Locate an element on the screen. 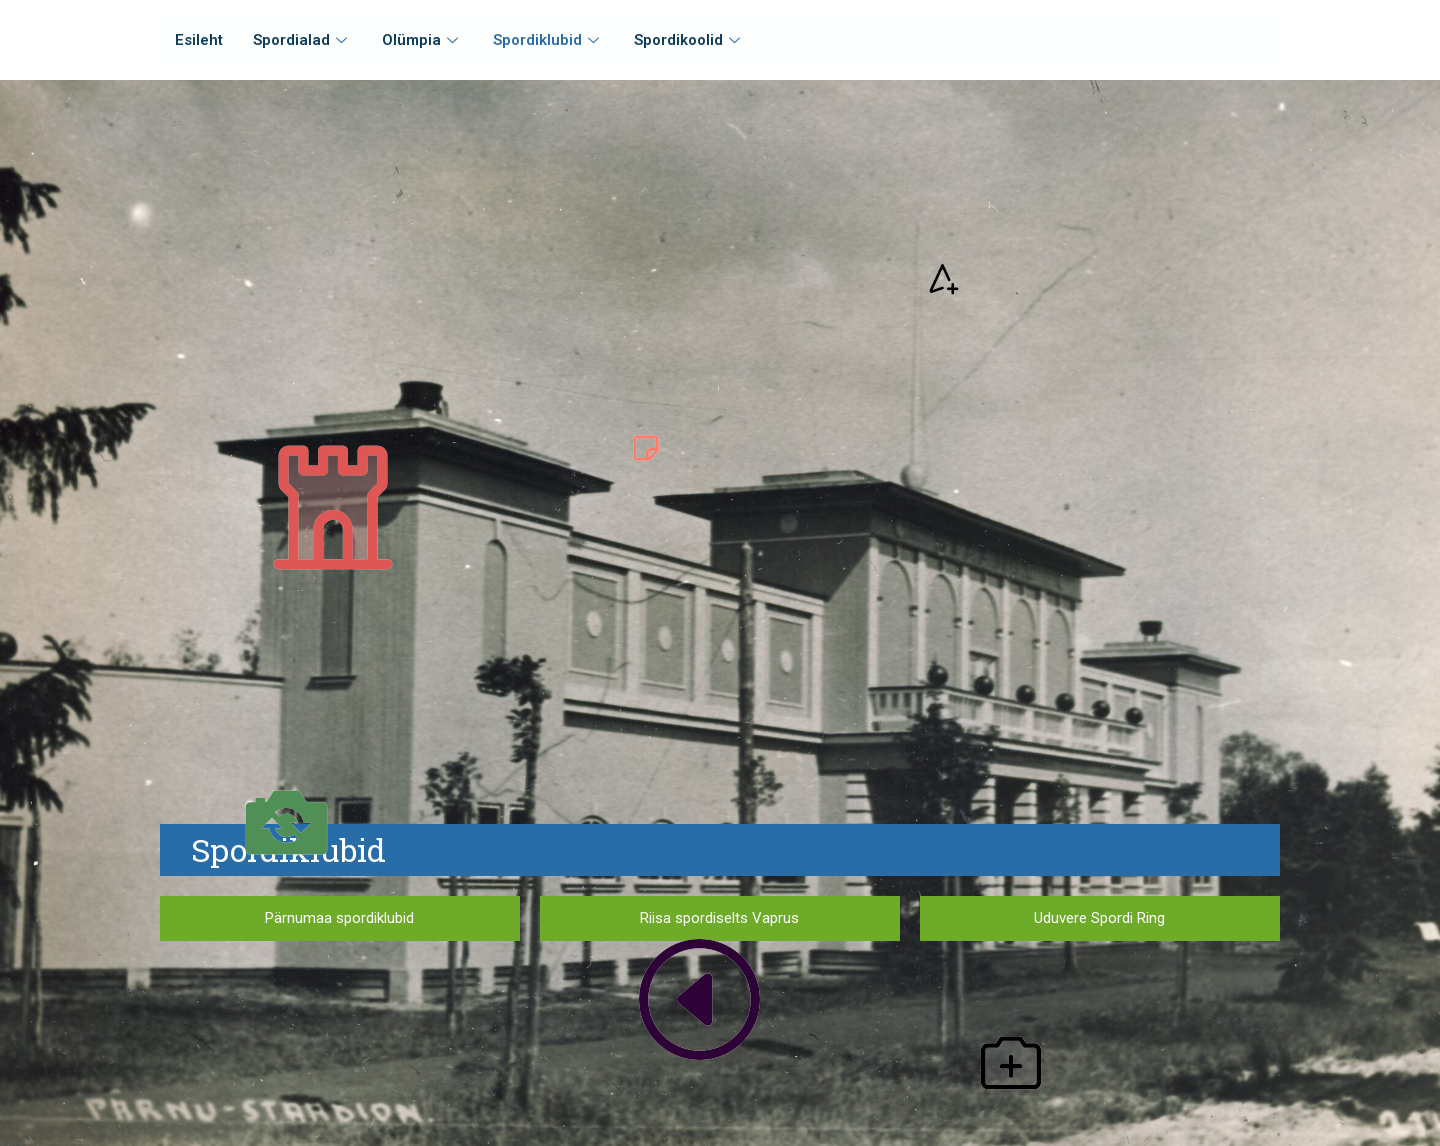 This screenshot has height=1146, width=1440. access castle or fortress-themed game content is located at coordinates (333, 505).